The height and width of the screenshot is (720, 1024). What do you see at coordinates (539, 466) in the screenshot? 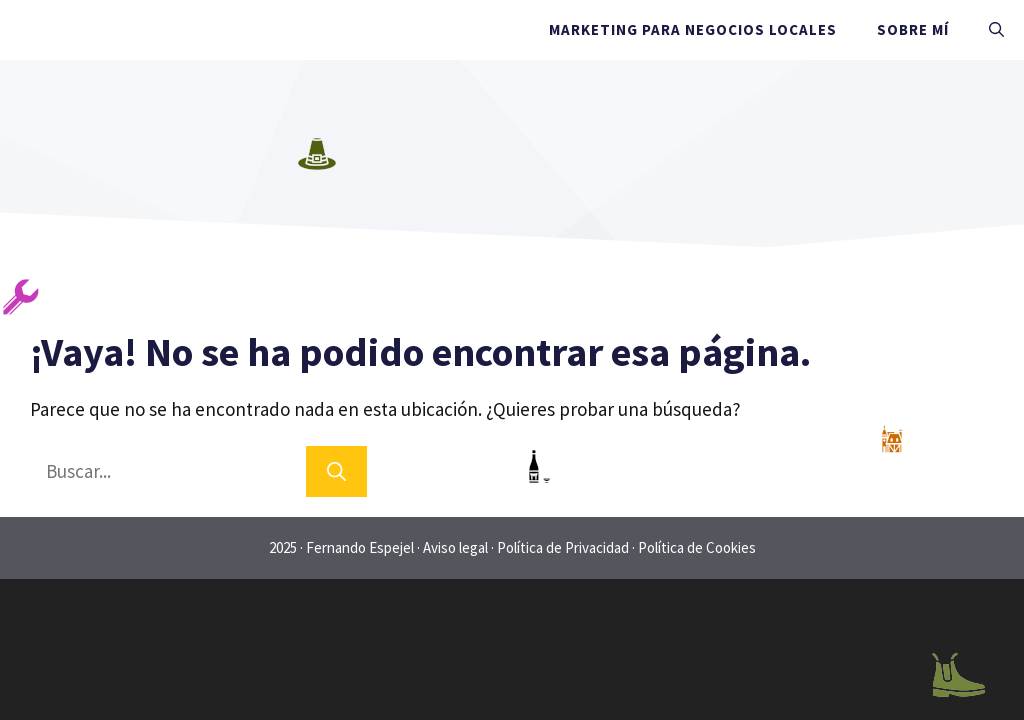
I see `select sake or Japanese beverage option` at bounding box center [539, 466].